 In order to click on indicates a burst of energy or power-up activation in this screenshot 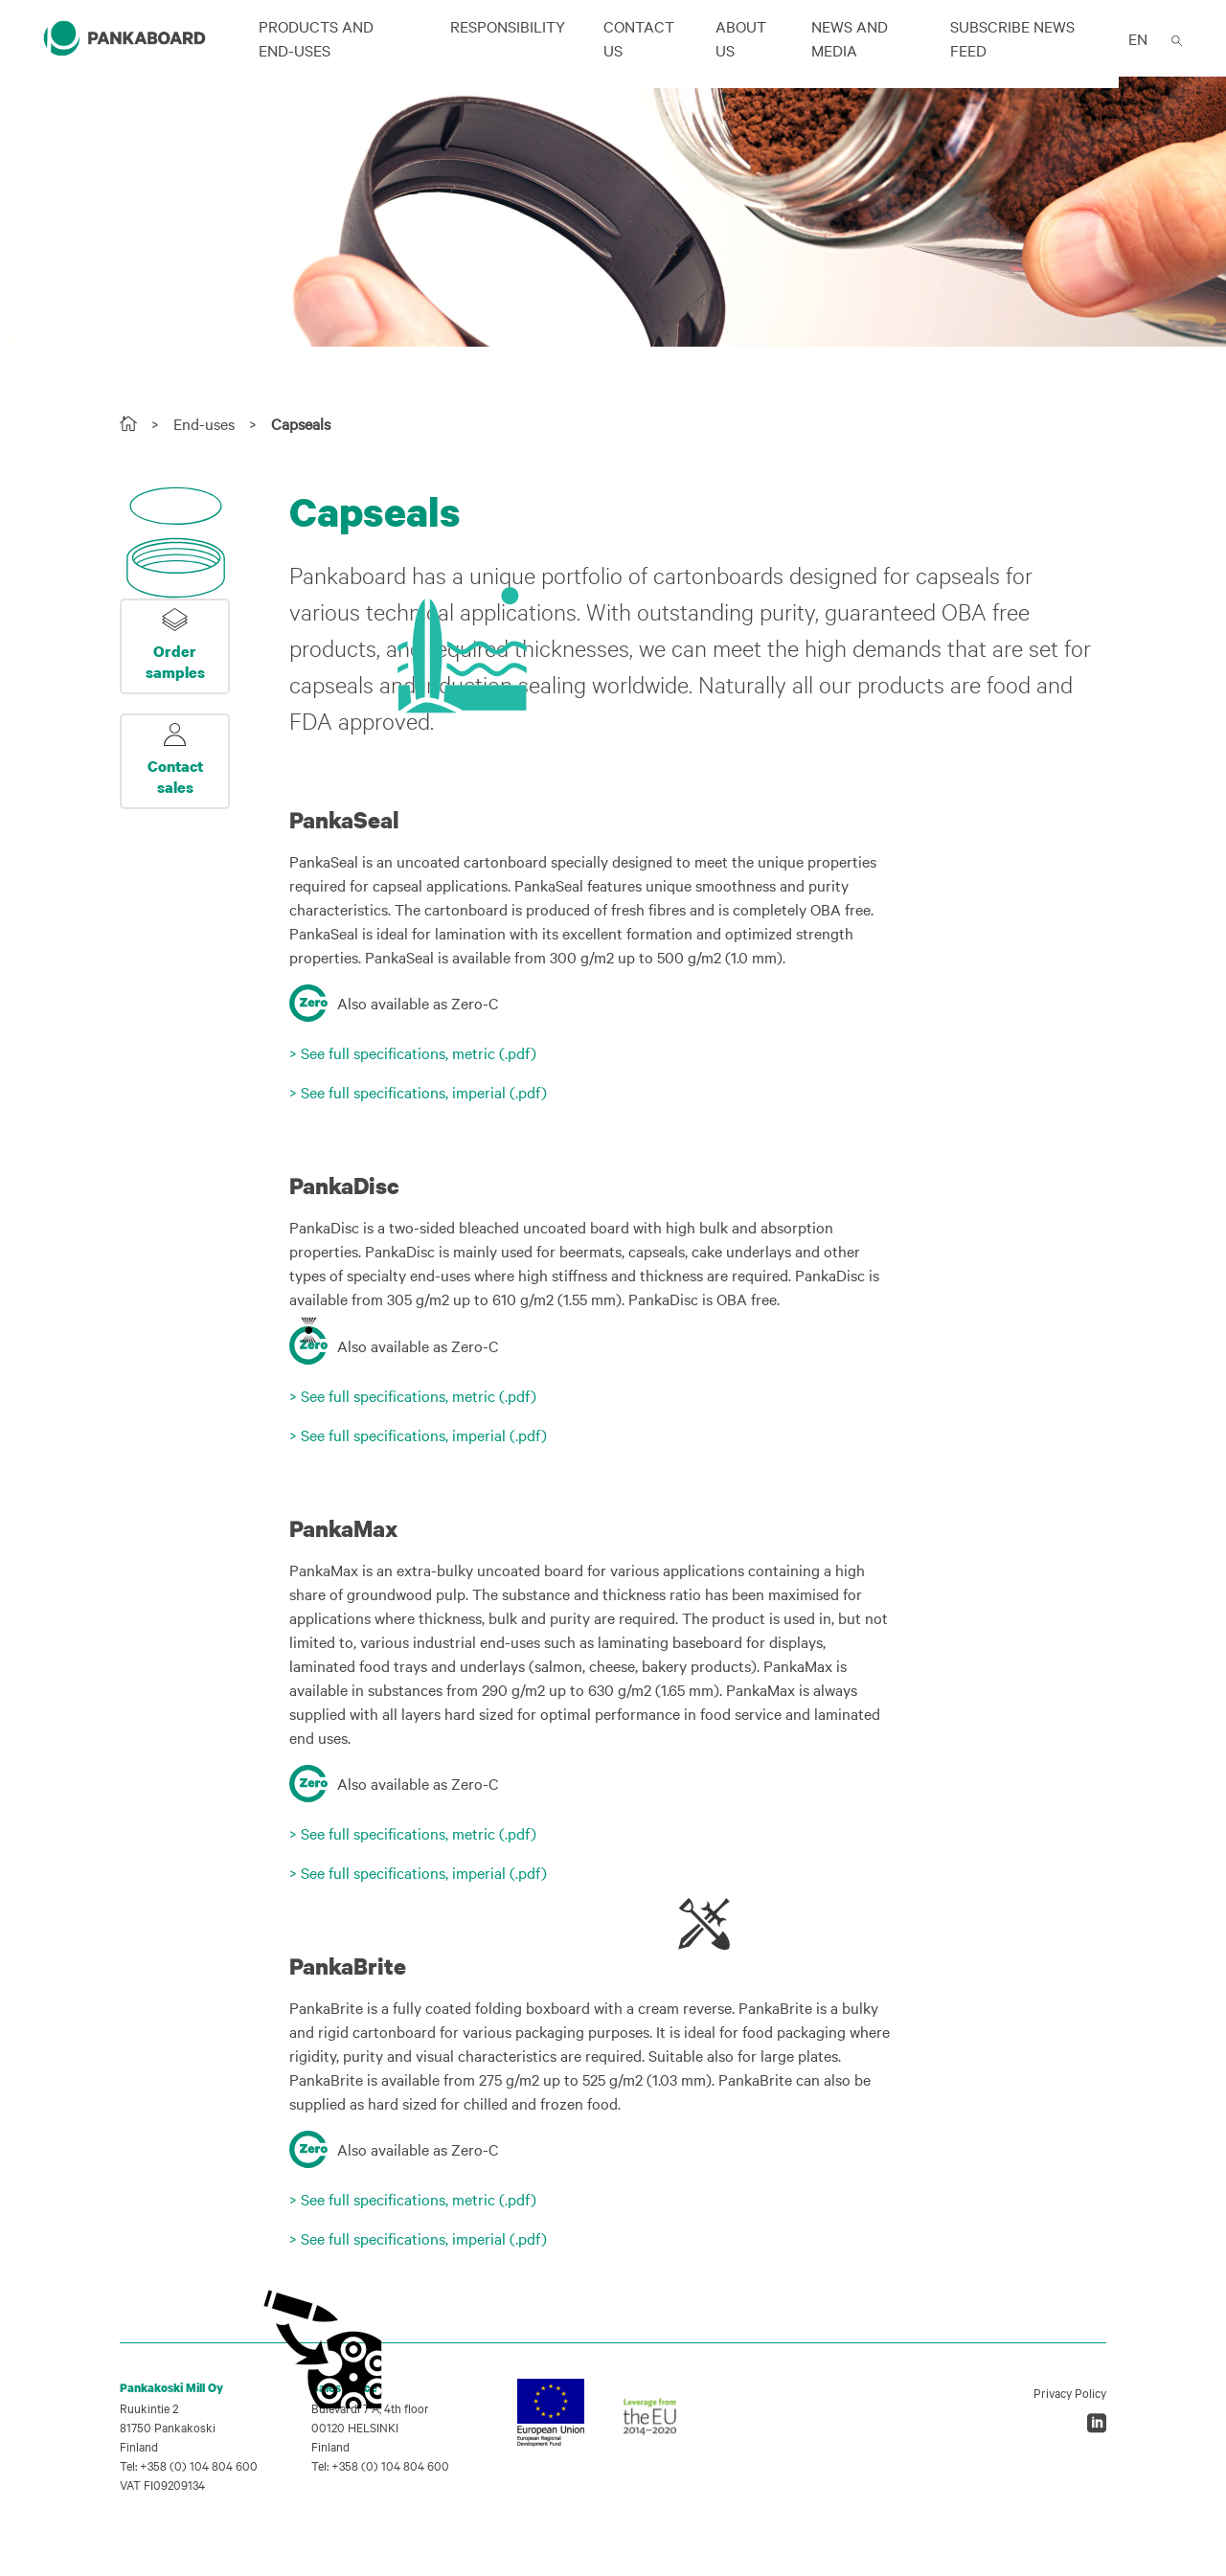, I will do `click(308, 1330)`.